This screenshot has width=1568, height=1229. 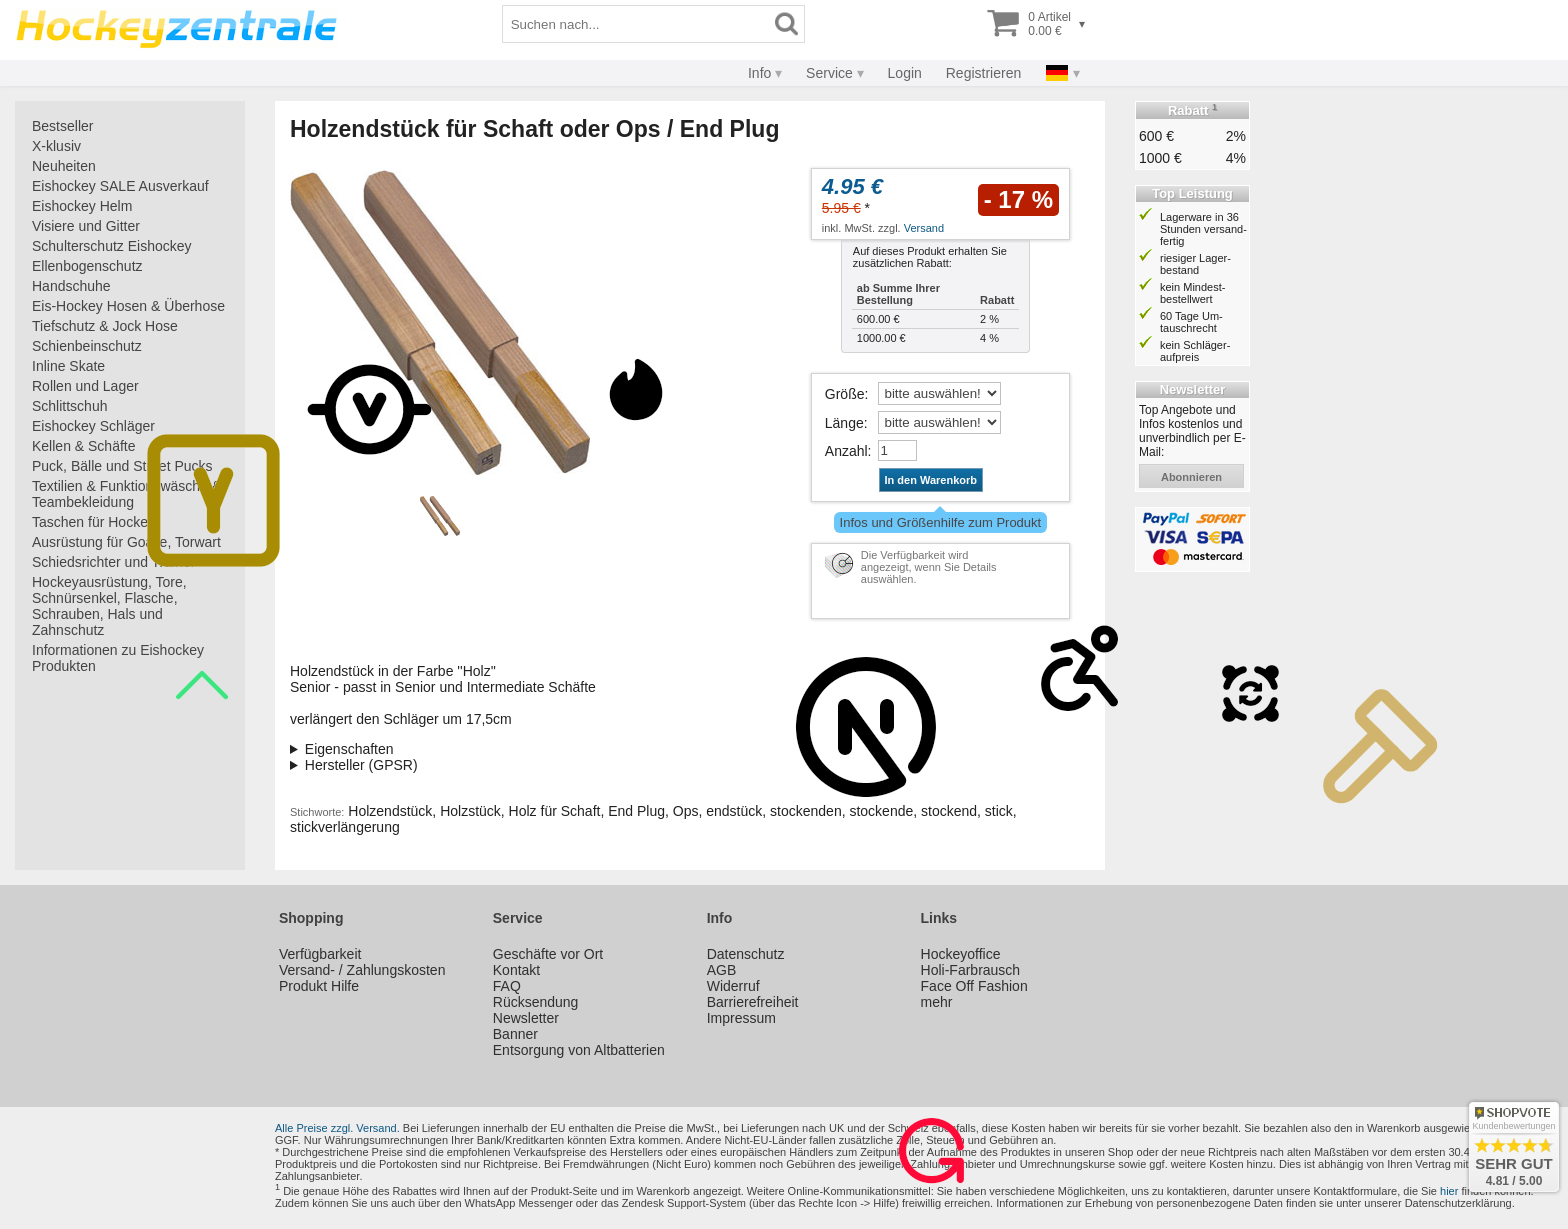 I want to click on play or access media disc content, so click(x=842, y=563).